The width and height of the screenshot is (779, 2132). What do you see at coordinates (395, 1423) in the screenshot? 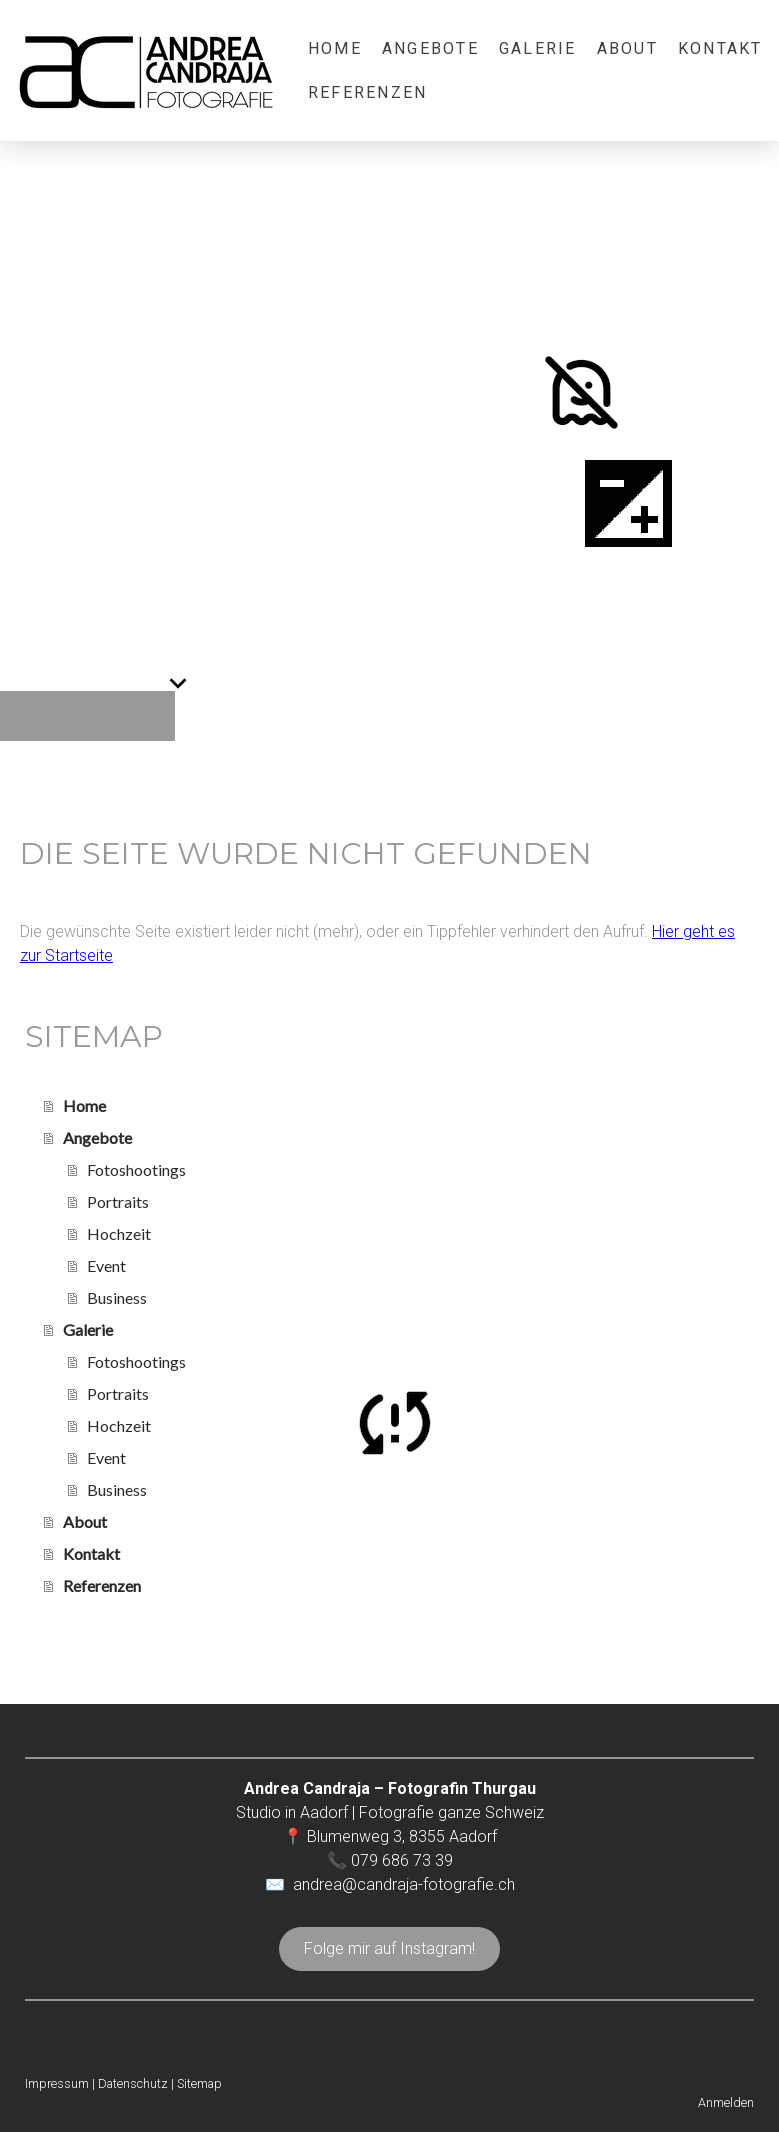
I see `indicates a sync error or failure` at bounding box center [395, 1423].